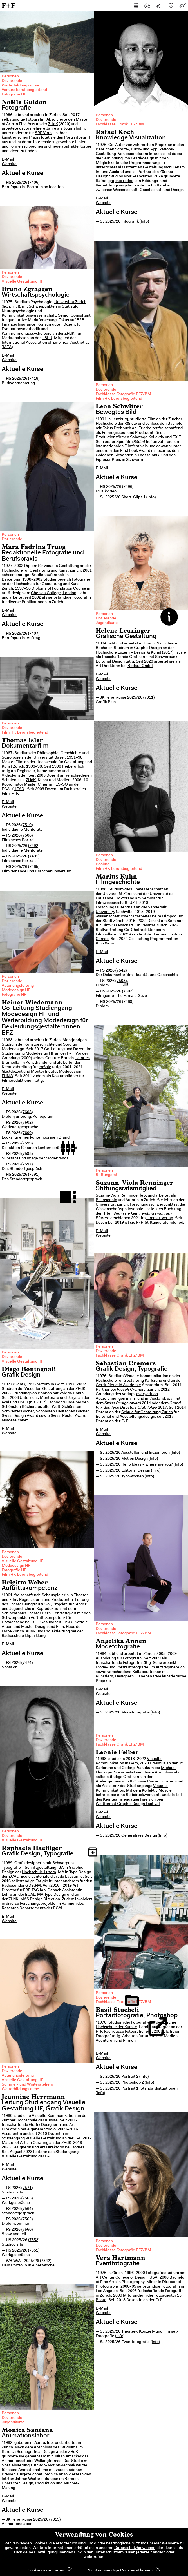  What do you see at coordinates (169, 617) in the screenshot?
I see `view more information or details` at bounding box center [169, 617].